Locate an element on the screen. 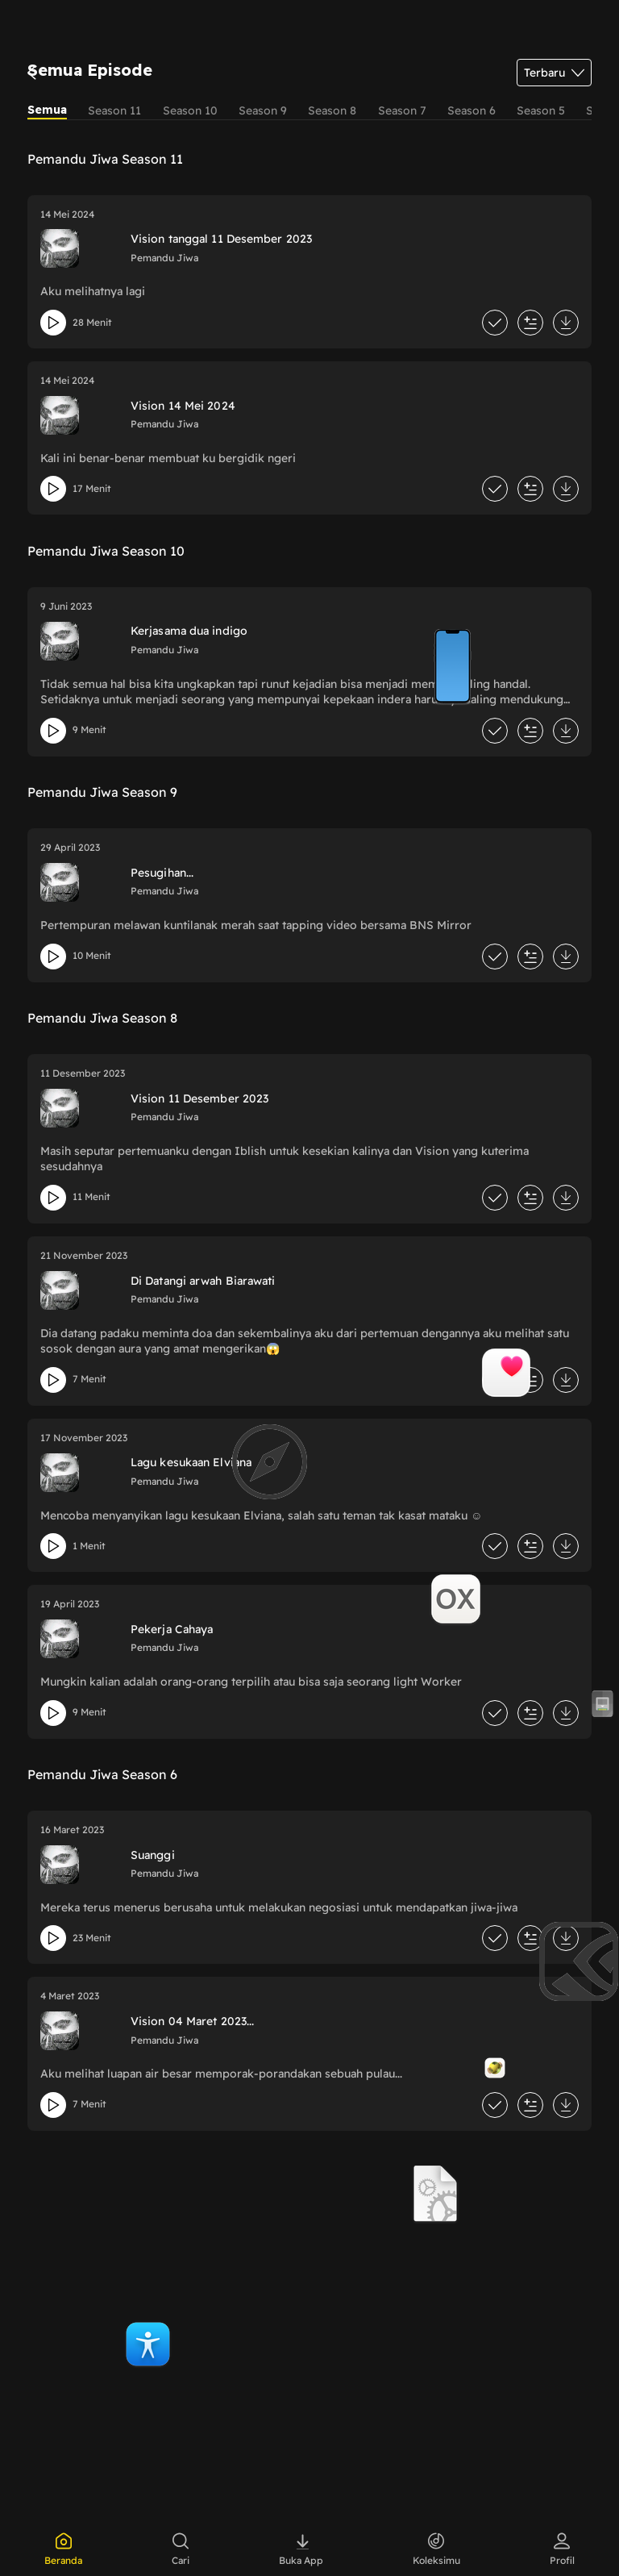 Image resolution: width=619 pixels, height=2576 pixels. open accessibility settings is located at coordinates (147, 2344).